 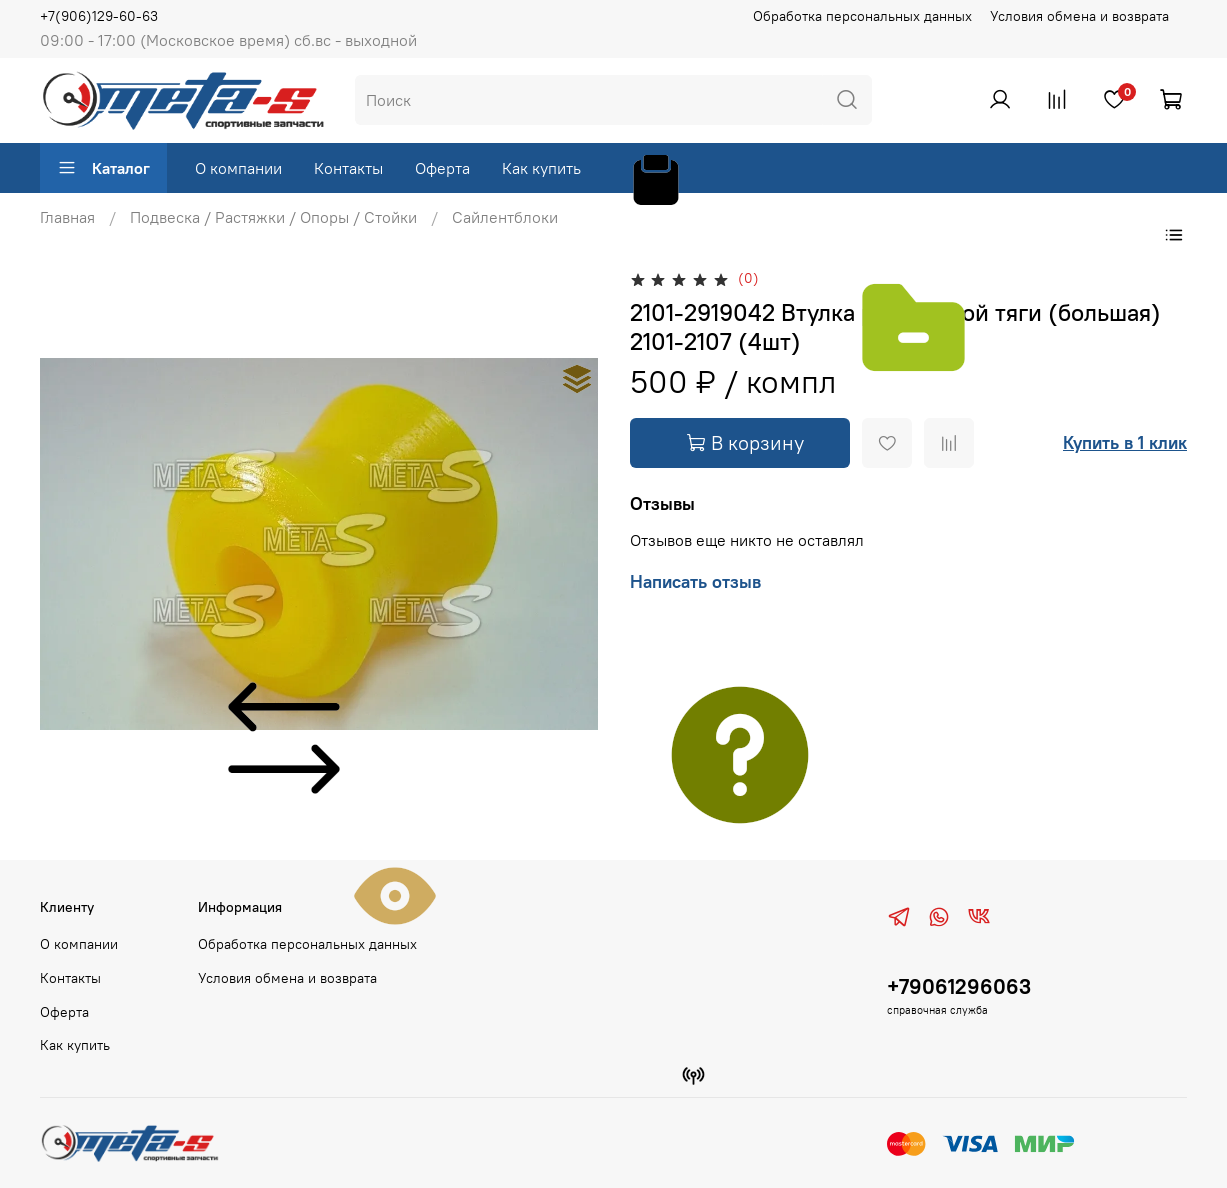 What do you see at coordinates (693, 1075) in the screenshot?
I see `access radio or audio streaming` at bounding box center [693, 1075].